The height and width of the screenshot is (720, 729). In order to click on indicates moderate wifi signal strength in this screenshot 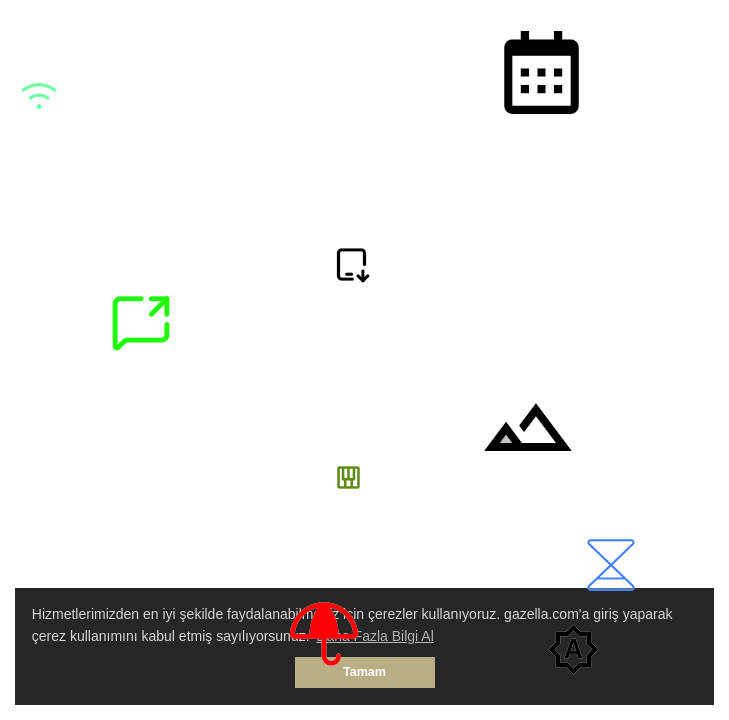, I will do `click(39, 90)`.